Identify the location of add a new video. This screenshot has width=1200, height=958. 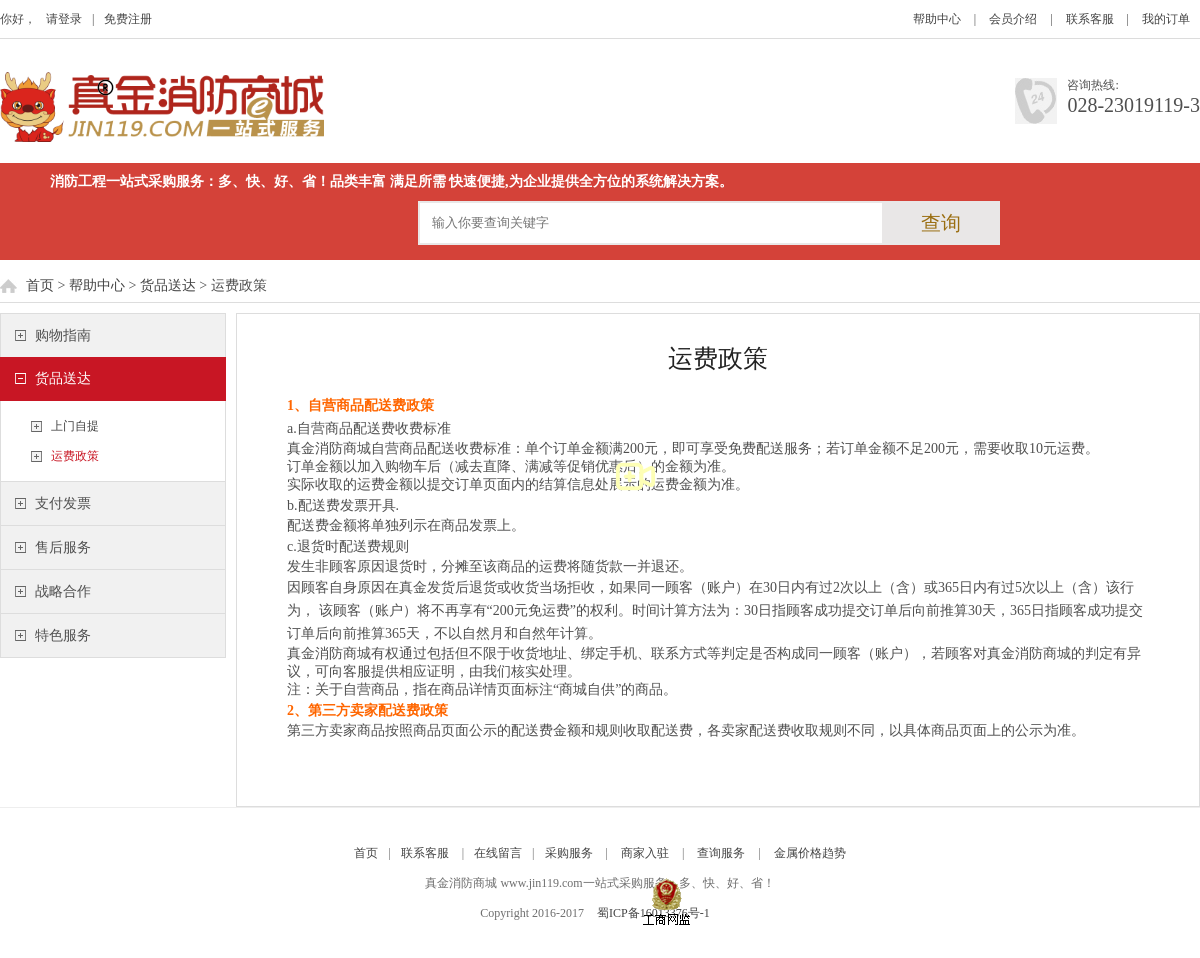
(635, 476).